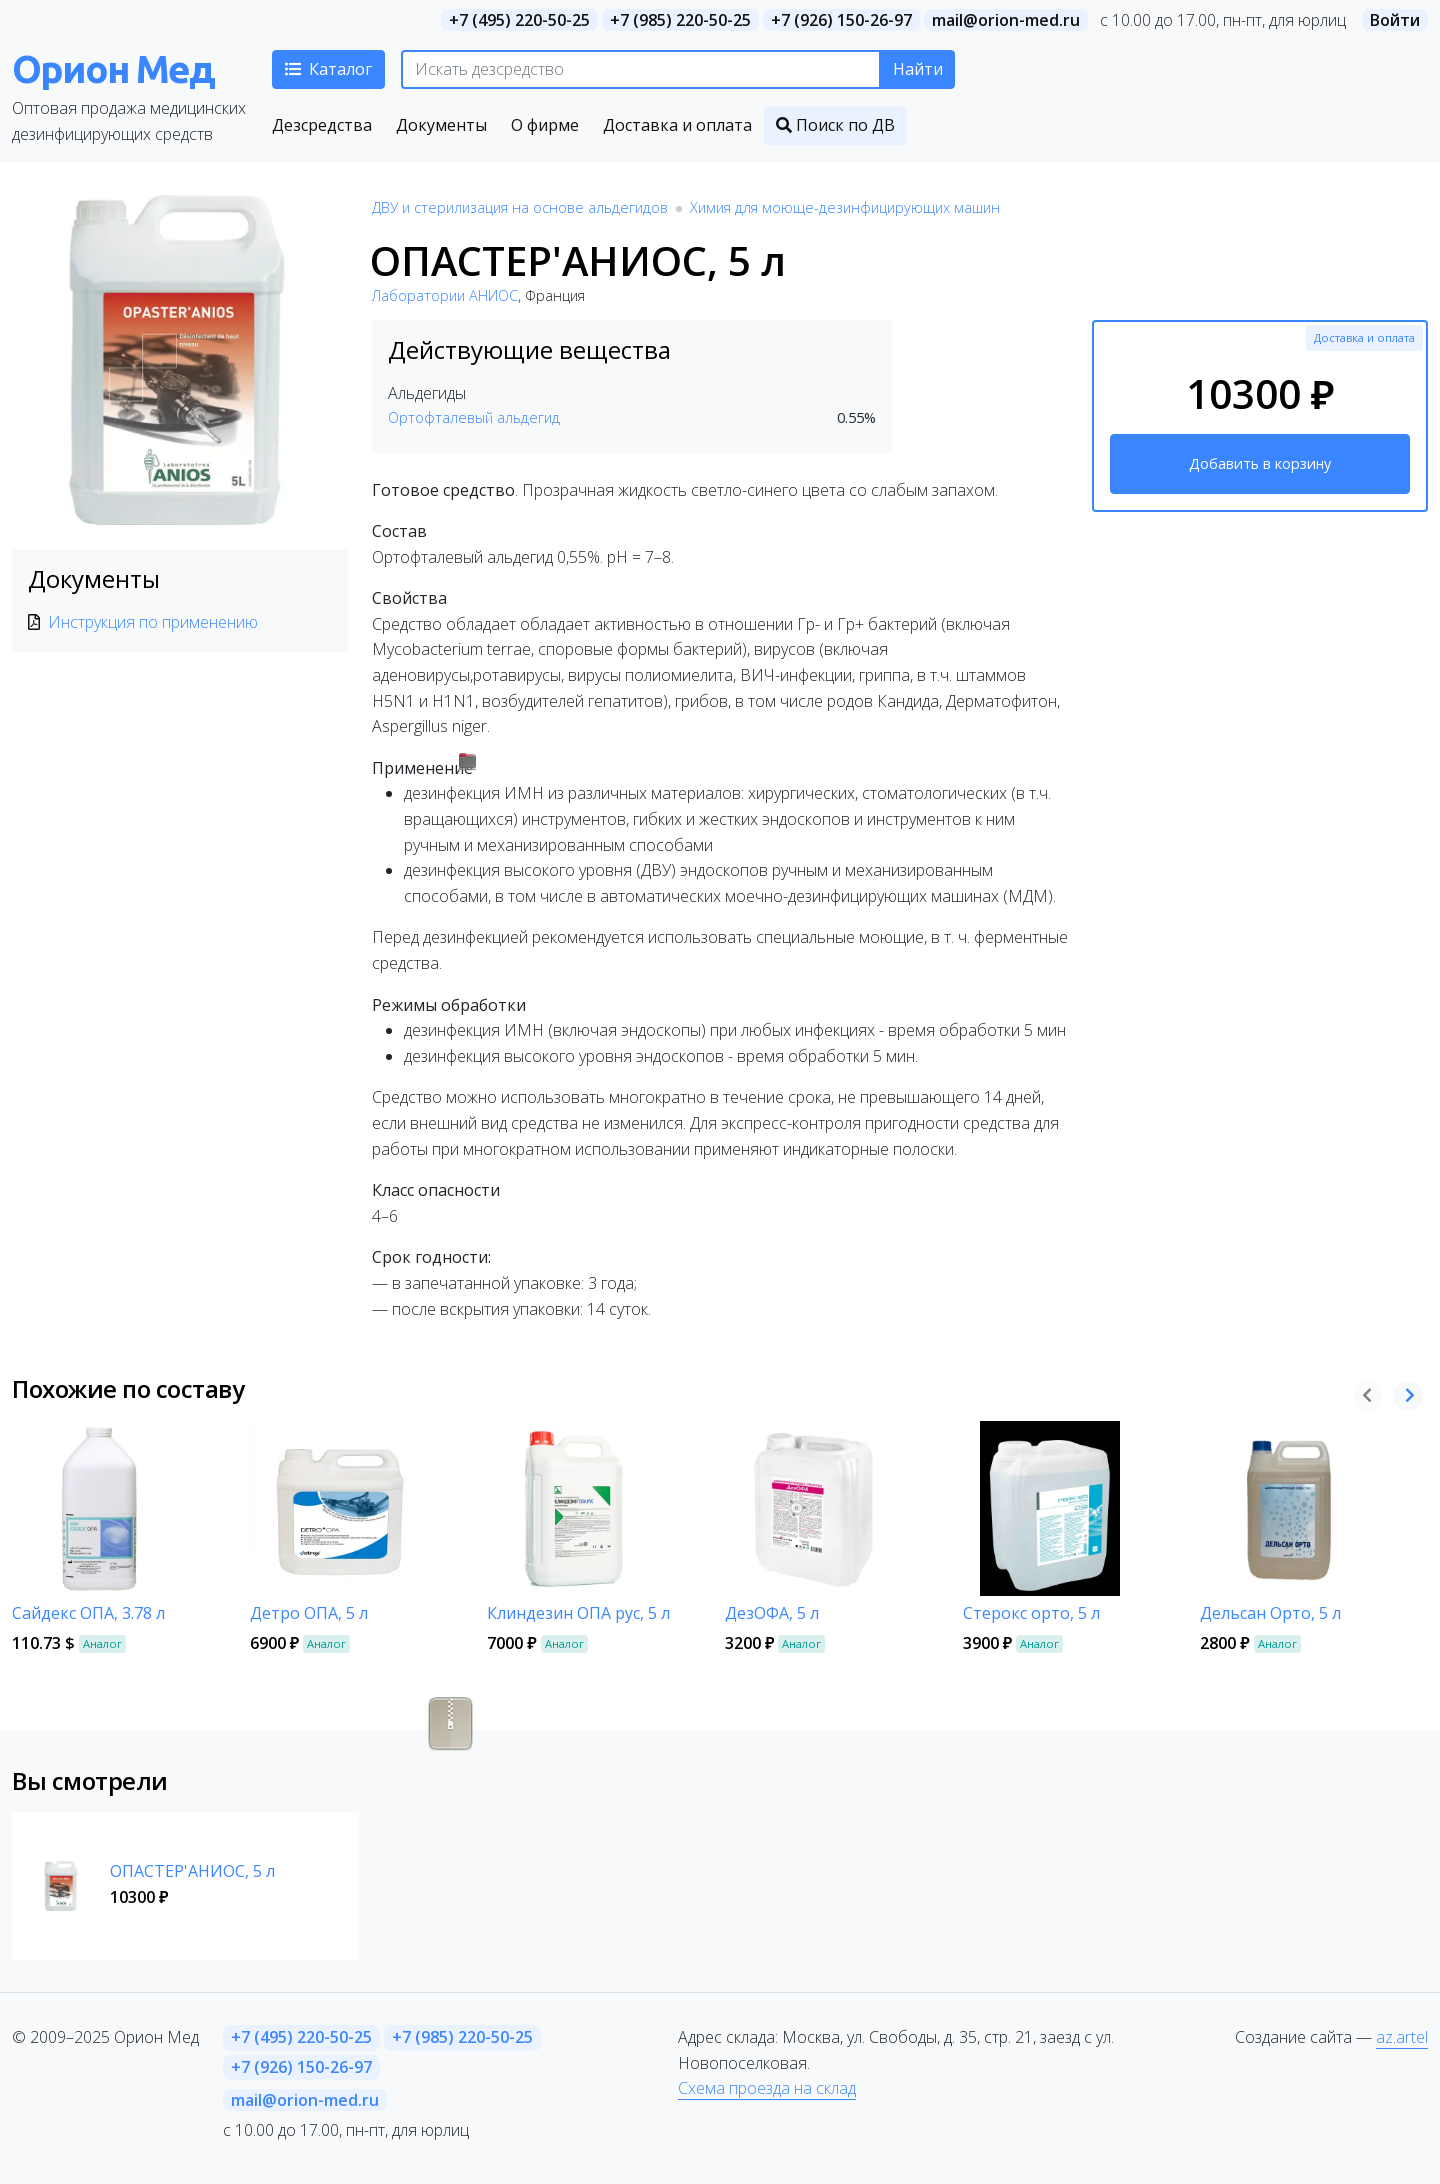 The width and height of the screenshot is (1440, 2184). What do you see at coordinates (450, 1723) in the screenshot?
I see `open archive manager application` at bounding box center [450, 1723].